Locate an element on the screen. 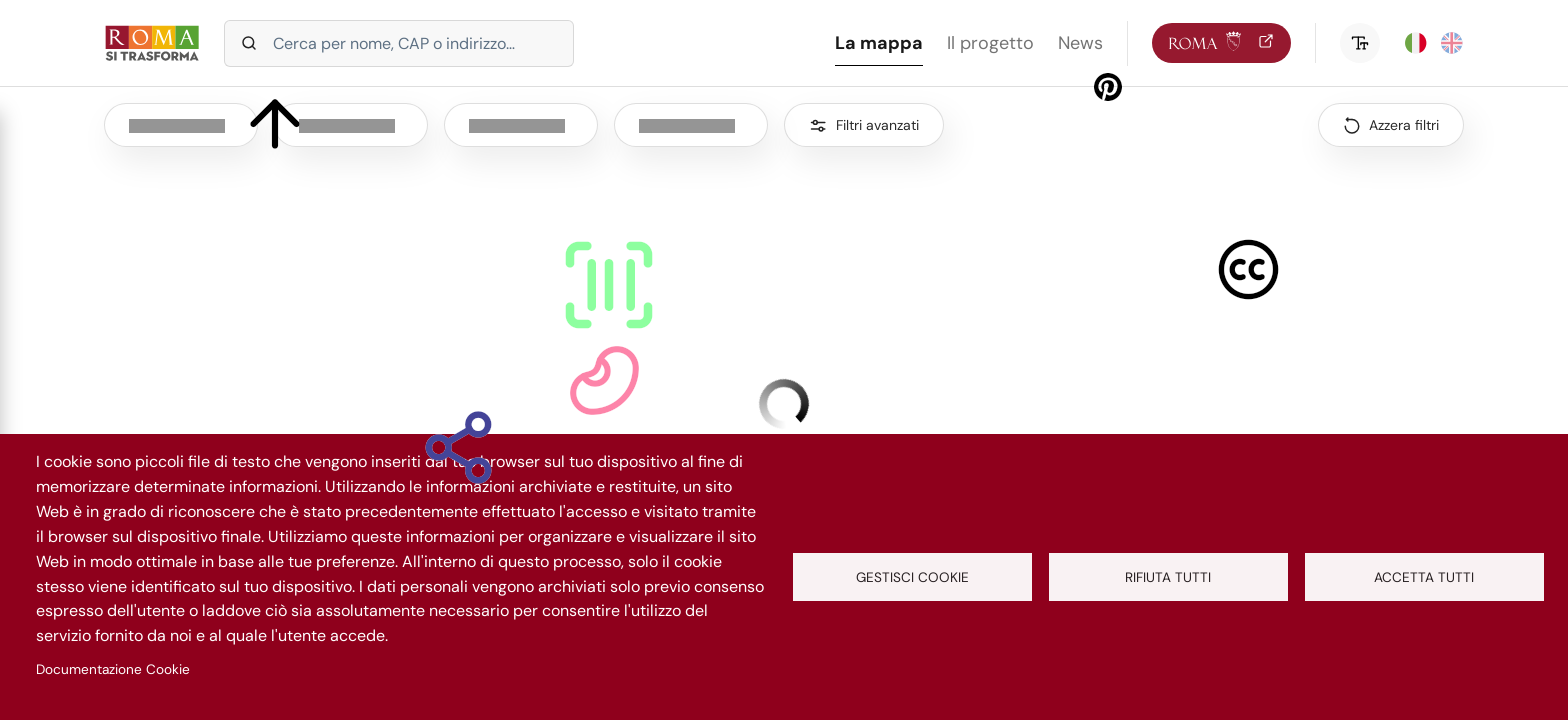  scan a barcode is located at coordinates (609, 285).